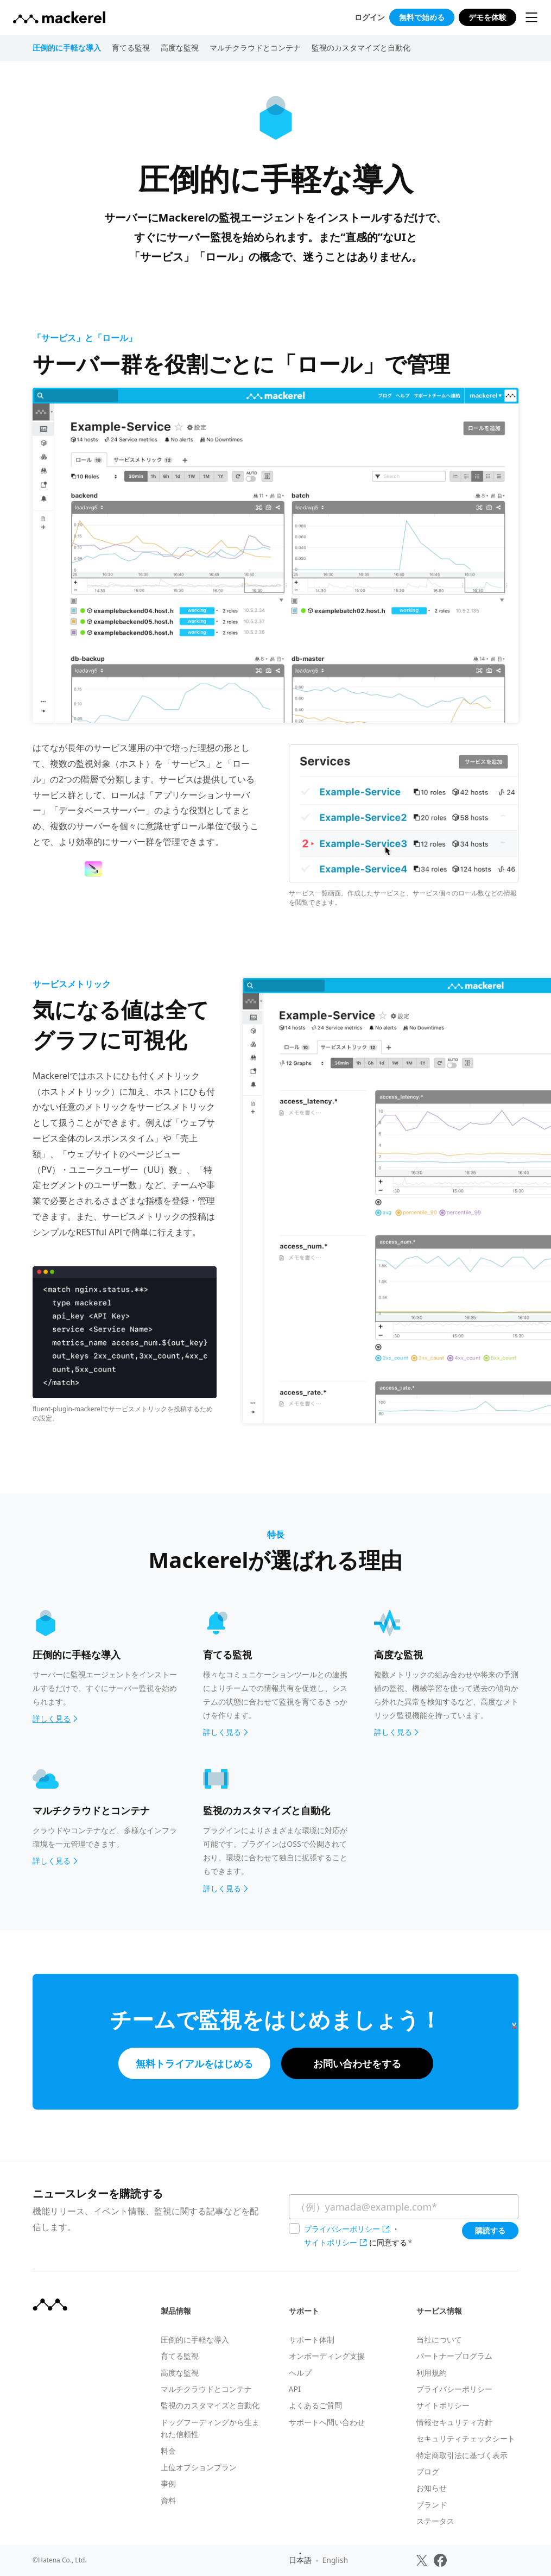 Image resolution: width=551 pixels, height=2576 pixels. Describe the element at coordinates (514, 2025) in the screenshot. I see `cut selected content to clipboard` at that location.